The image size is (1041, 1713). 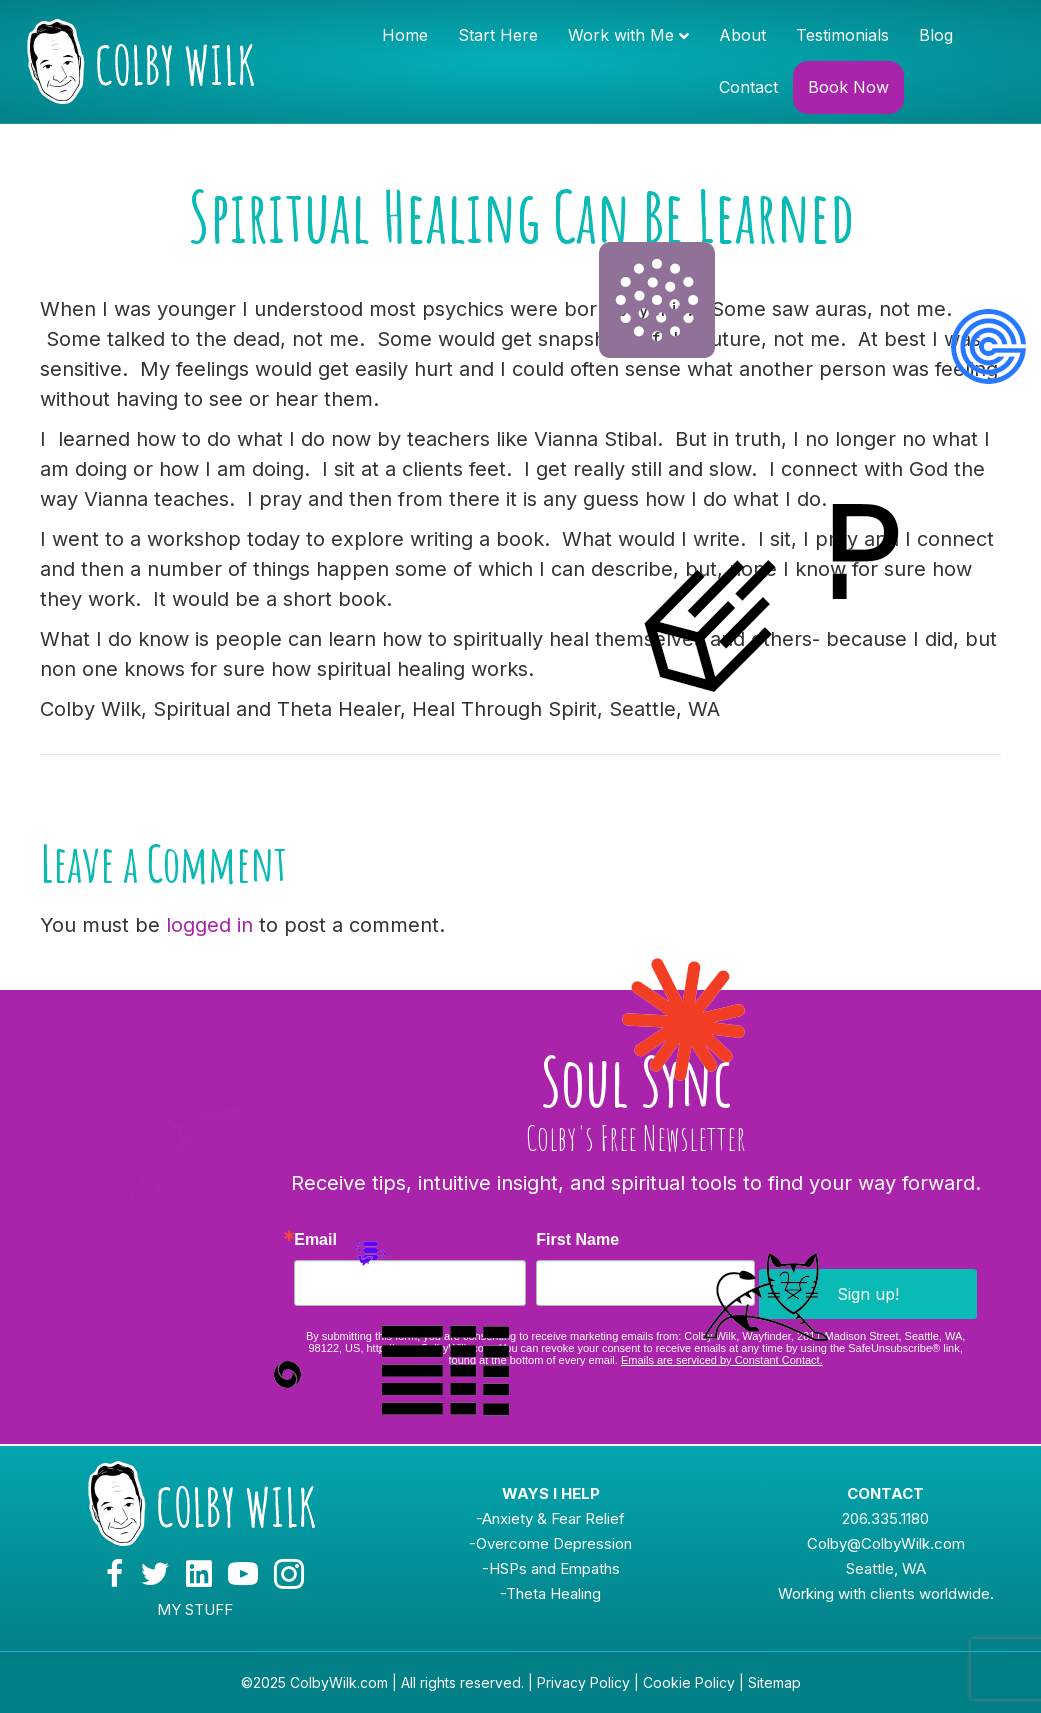 I want to click on iced framework logo, so click(x=710, y=626).